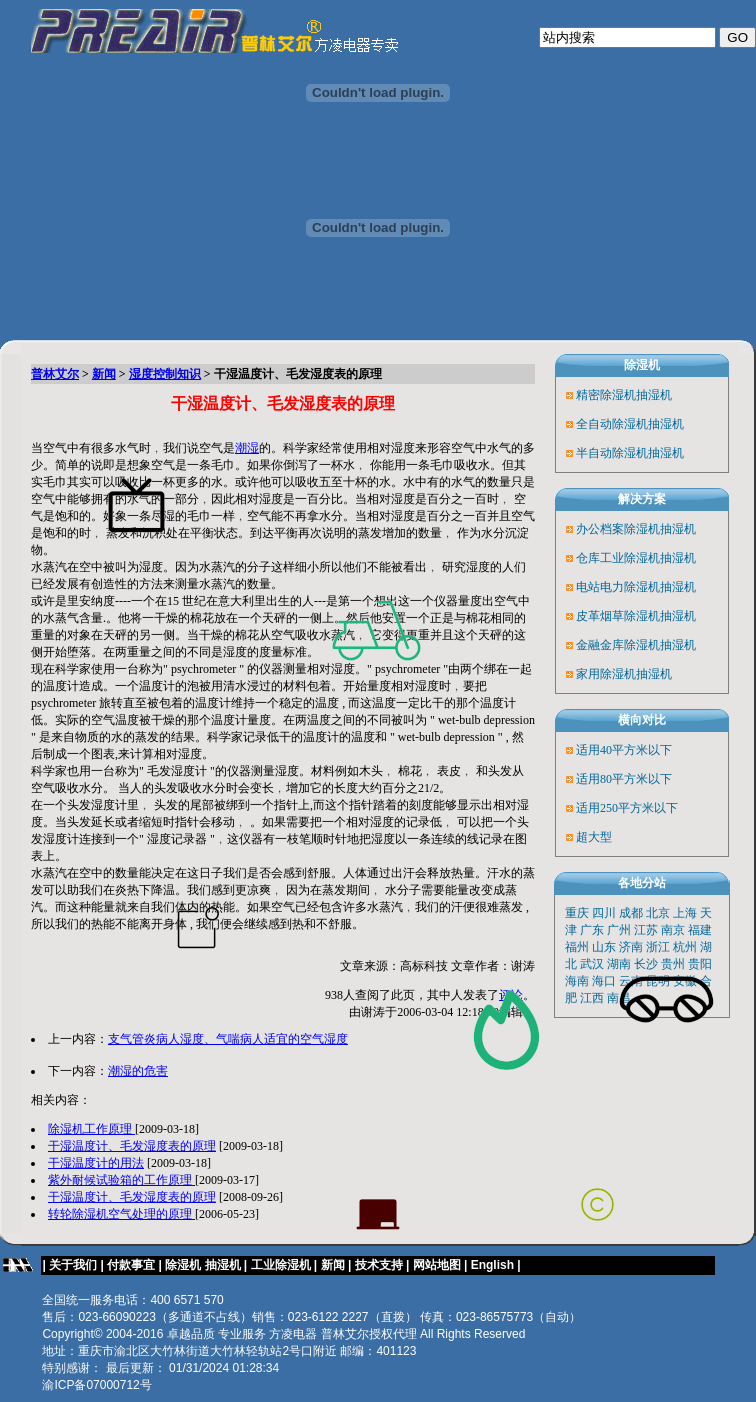 The width and height of the screenshot is (756, 1402). I want to click on view notifications, so click(197, 928).